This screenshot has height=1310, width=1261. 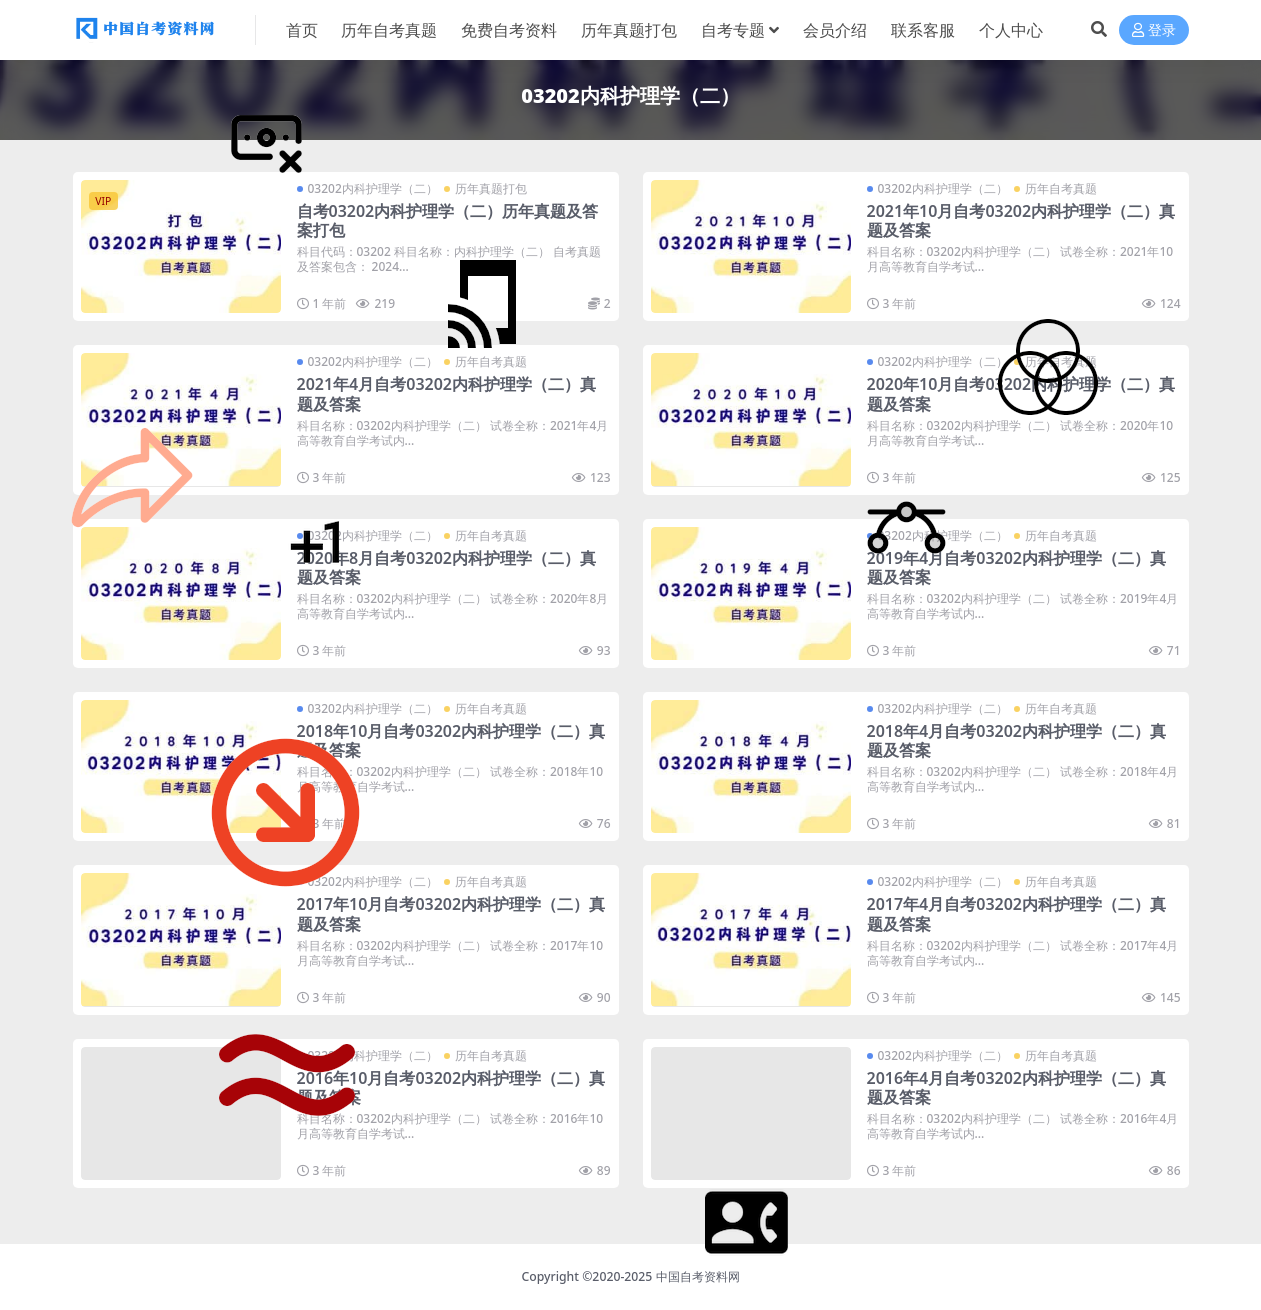 What do you see at coordinates (266, 137) in the screenshot?
I see `payment declined or failed` at bounding box center [266, 137].